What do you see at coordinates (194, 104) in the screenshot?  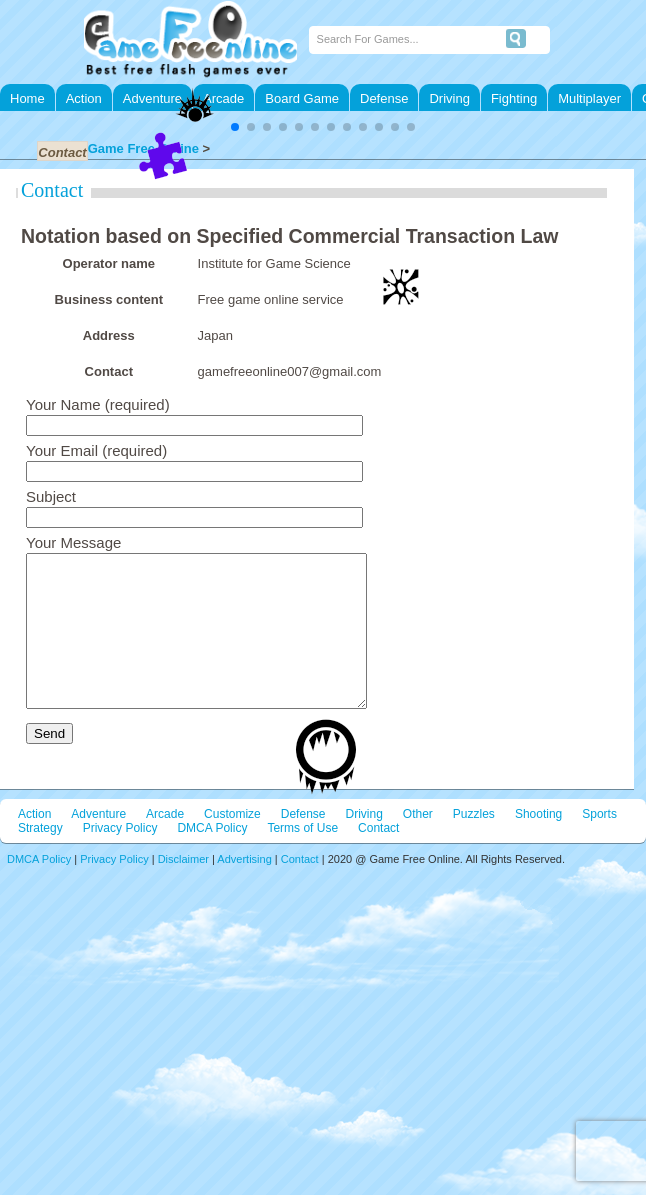 I see `view in-game time or day/night cycle` at bounding box center [194, 104].